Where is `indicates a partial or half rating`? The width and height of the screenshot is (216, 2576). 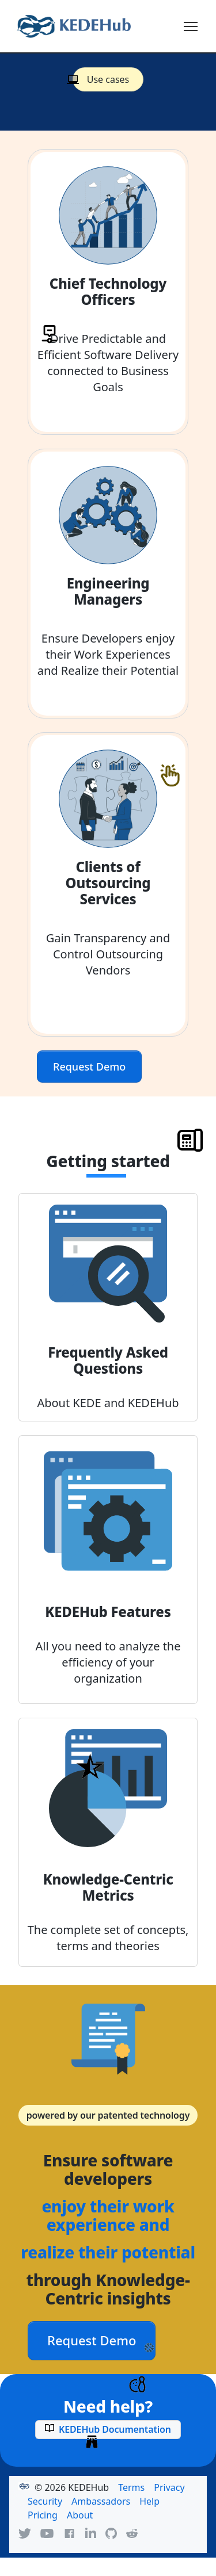 indicates a partial or half rating is located at coordinates (90, 1766).